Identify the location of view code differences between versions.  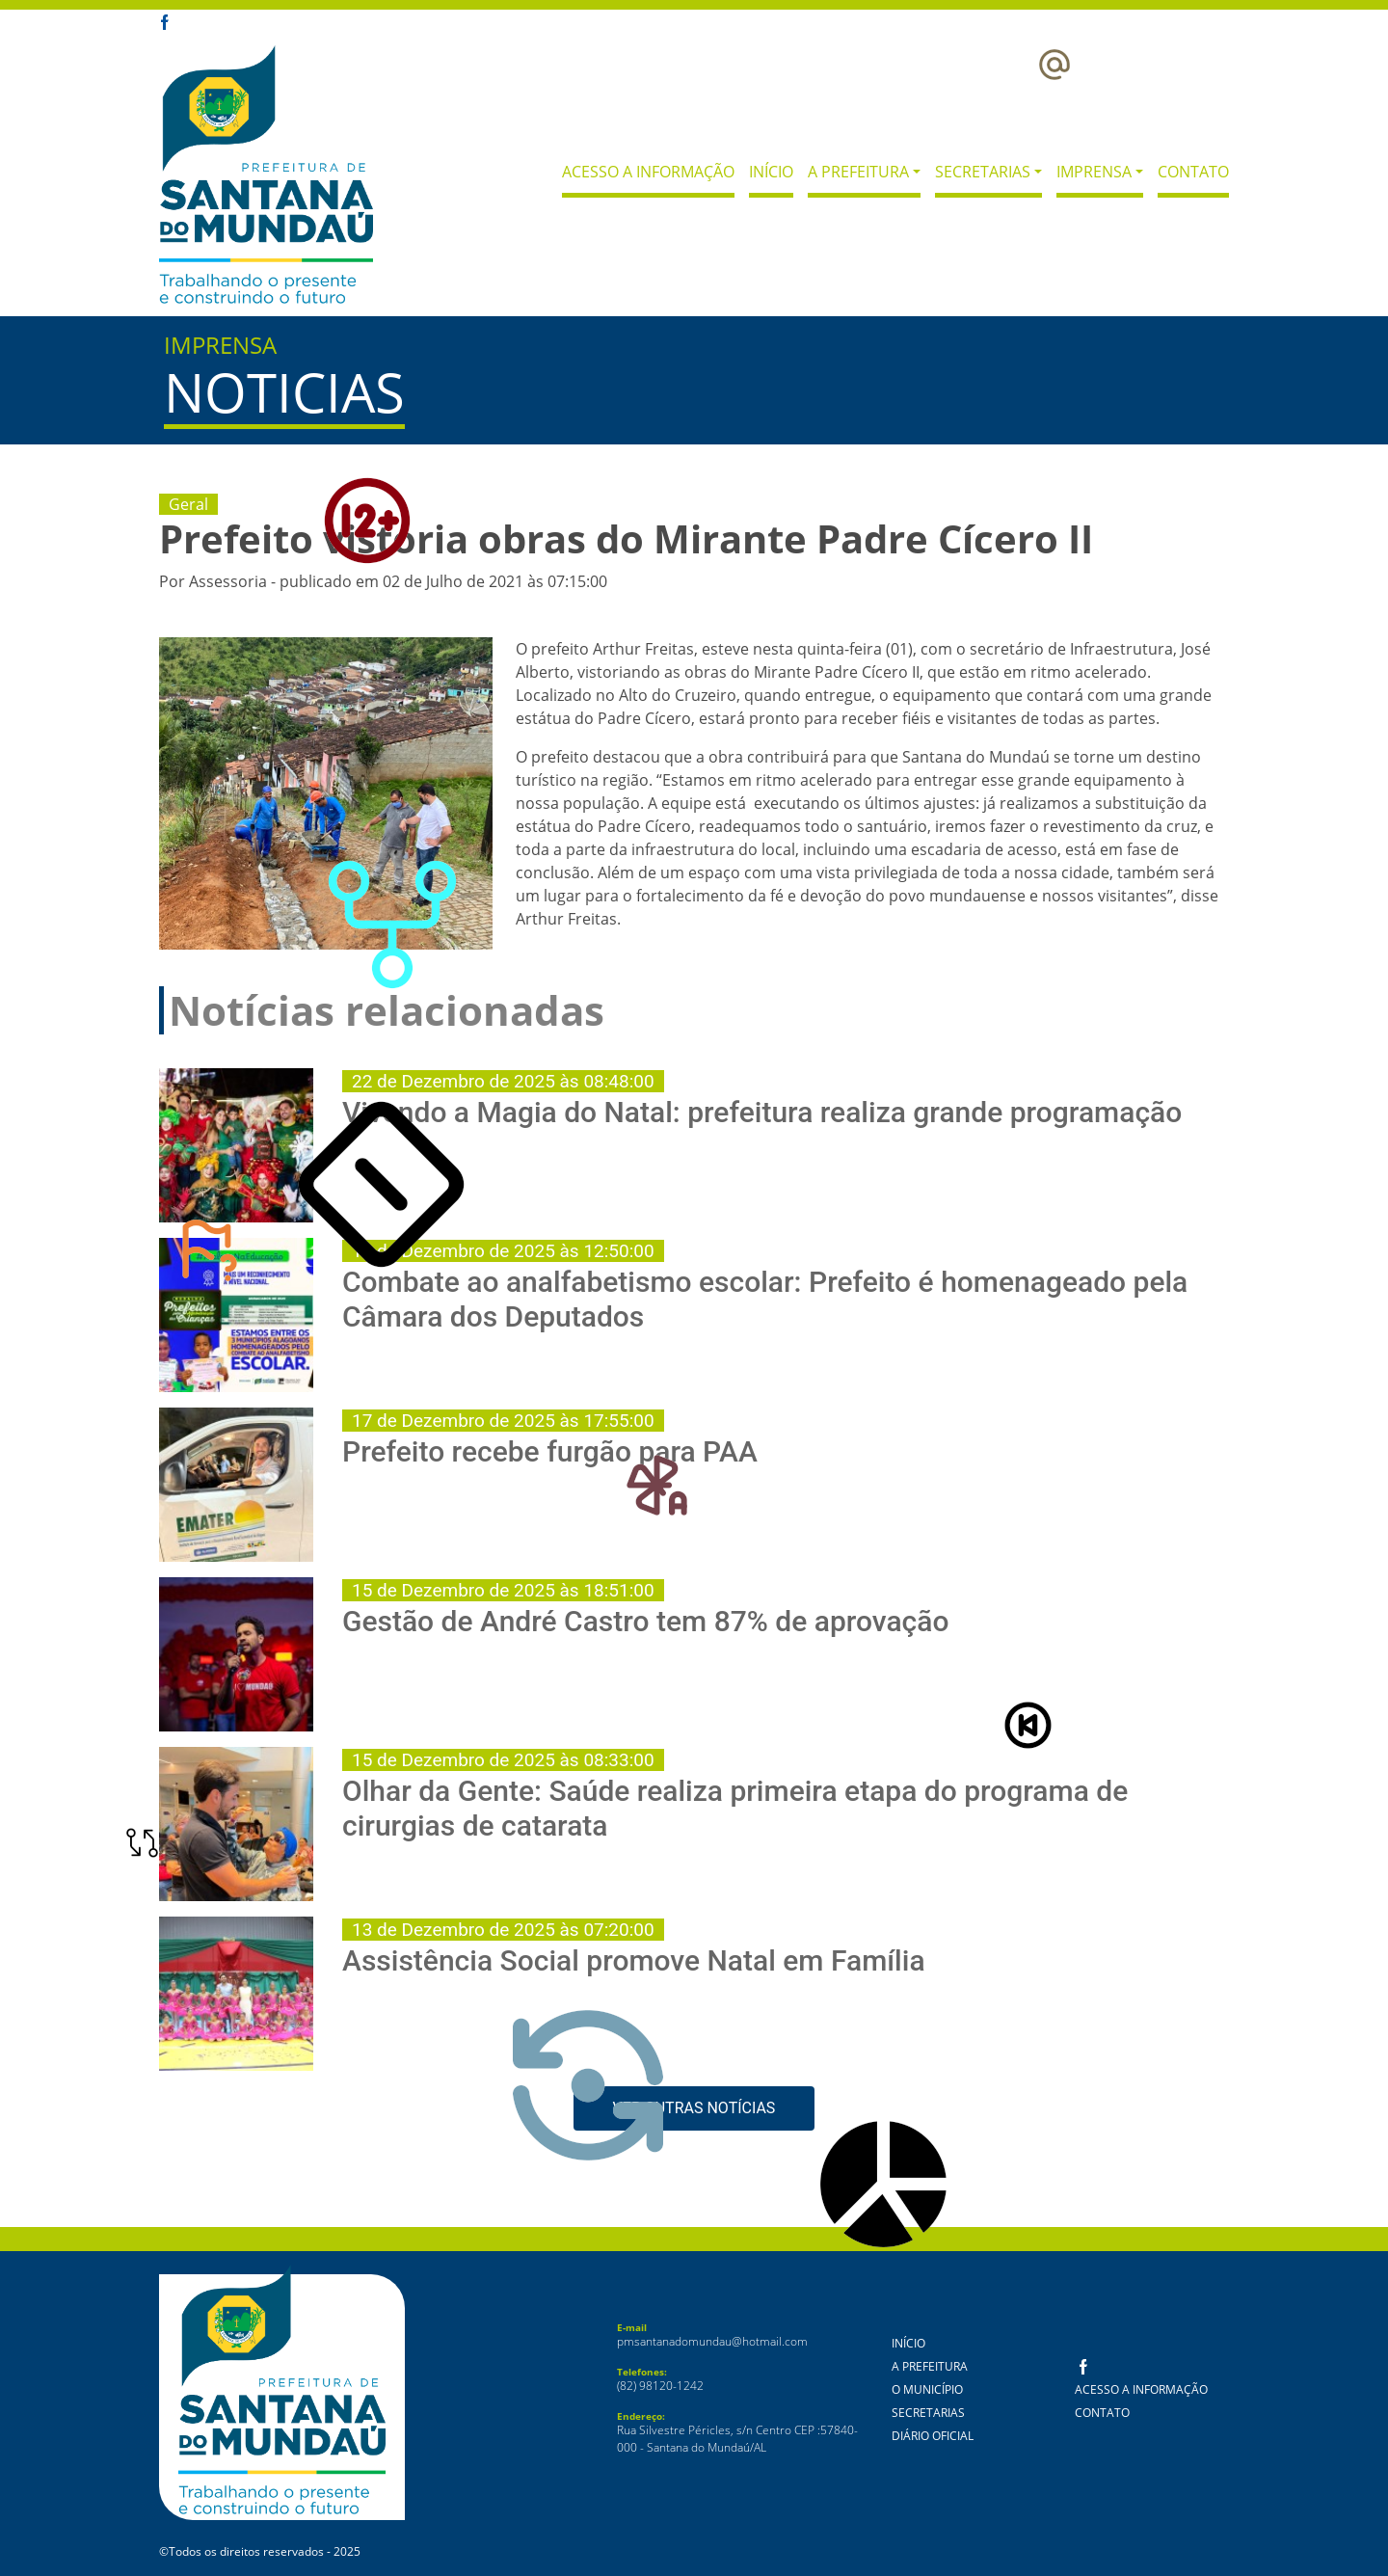
(142, 1842).